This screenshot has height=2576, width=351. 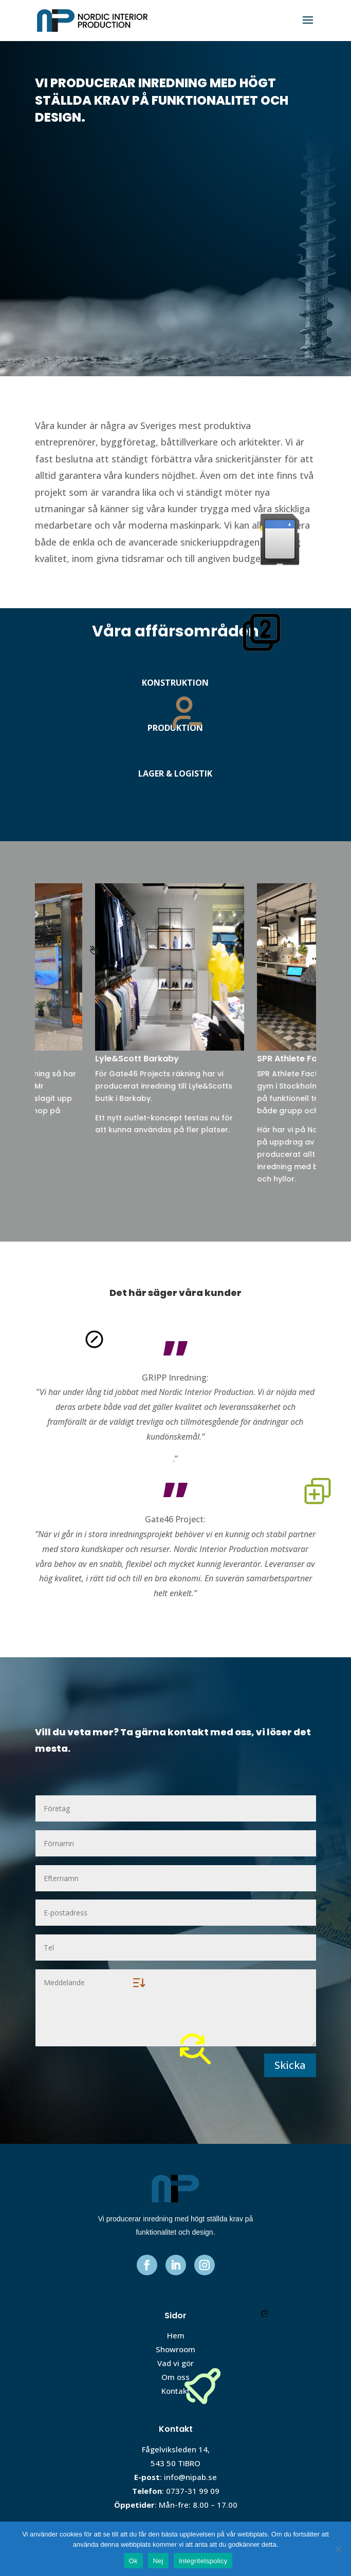 What do you see at coordinates (262, 632) in the screenshot?
I see `view second item in a collection` at bounding box center [262, 632].